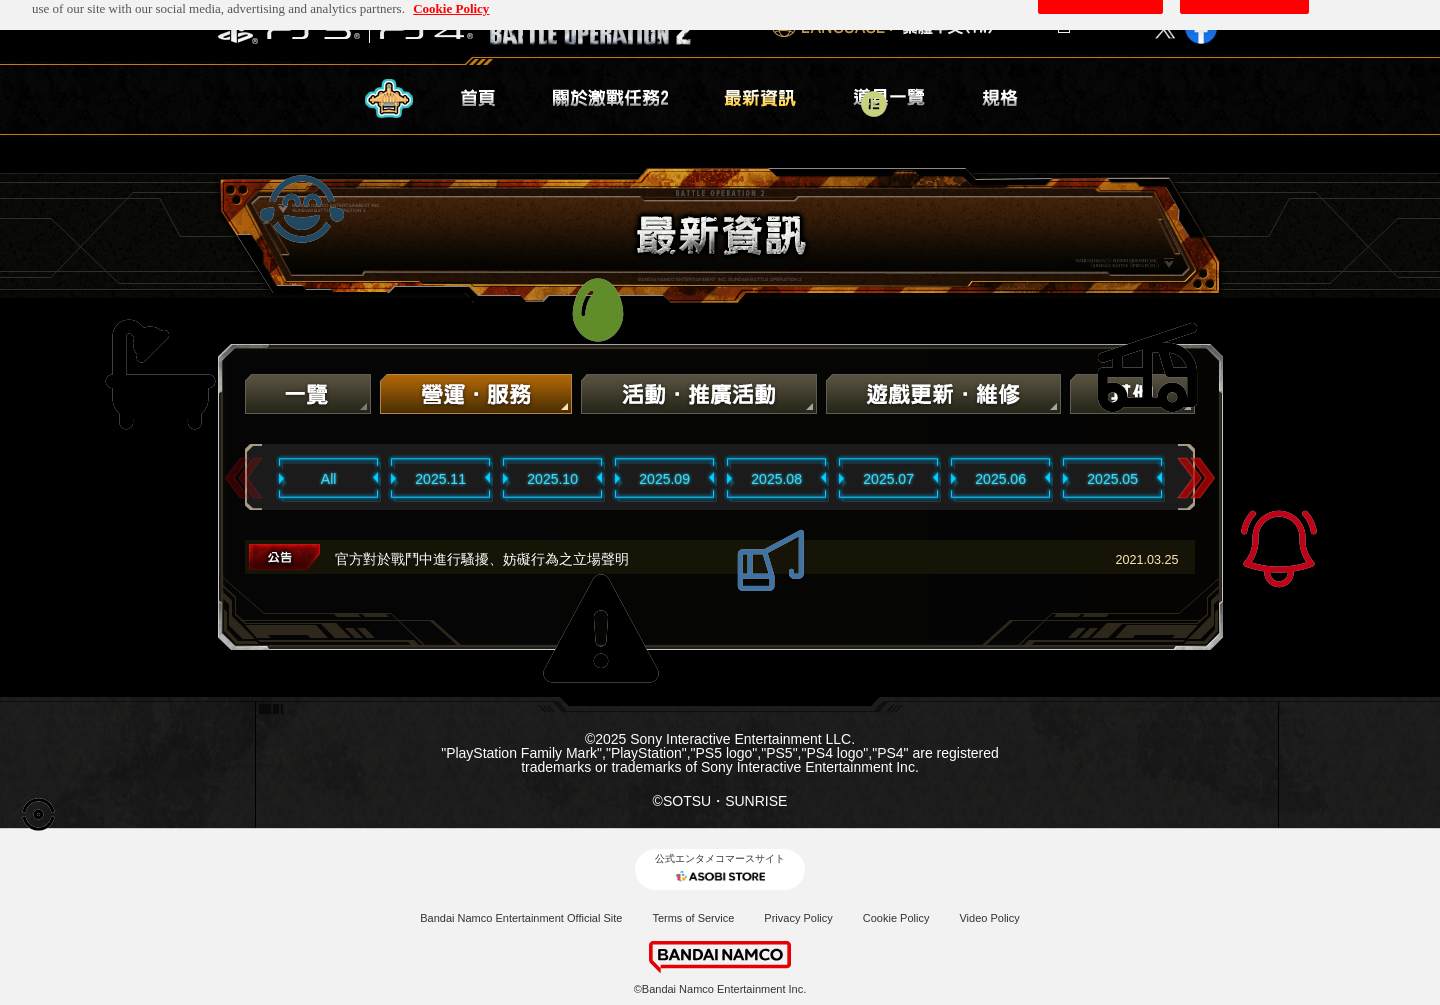 The height and width of the screenshot is (1005, 1440). Describe the element at coordinates (160, 374) in the screenshot. I see `indicates bathroom amenities available` at that location.